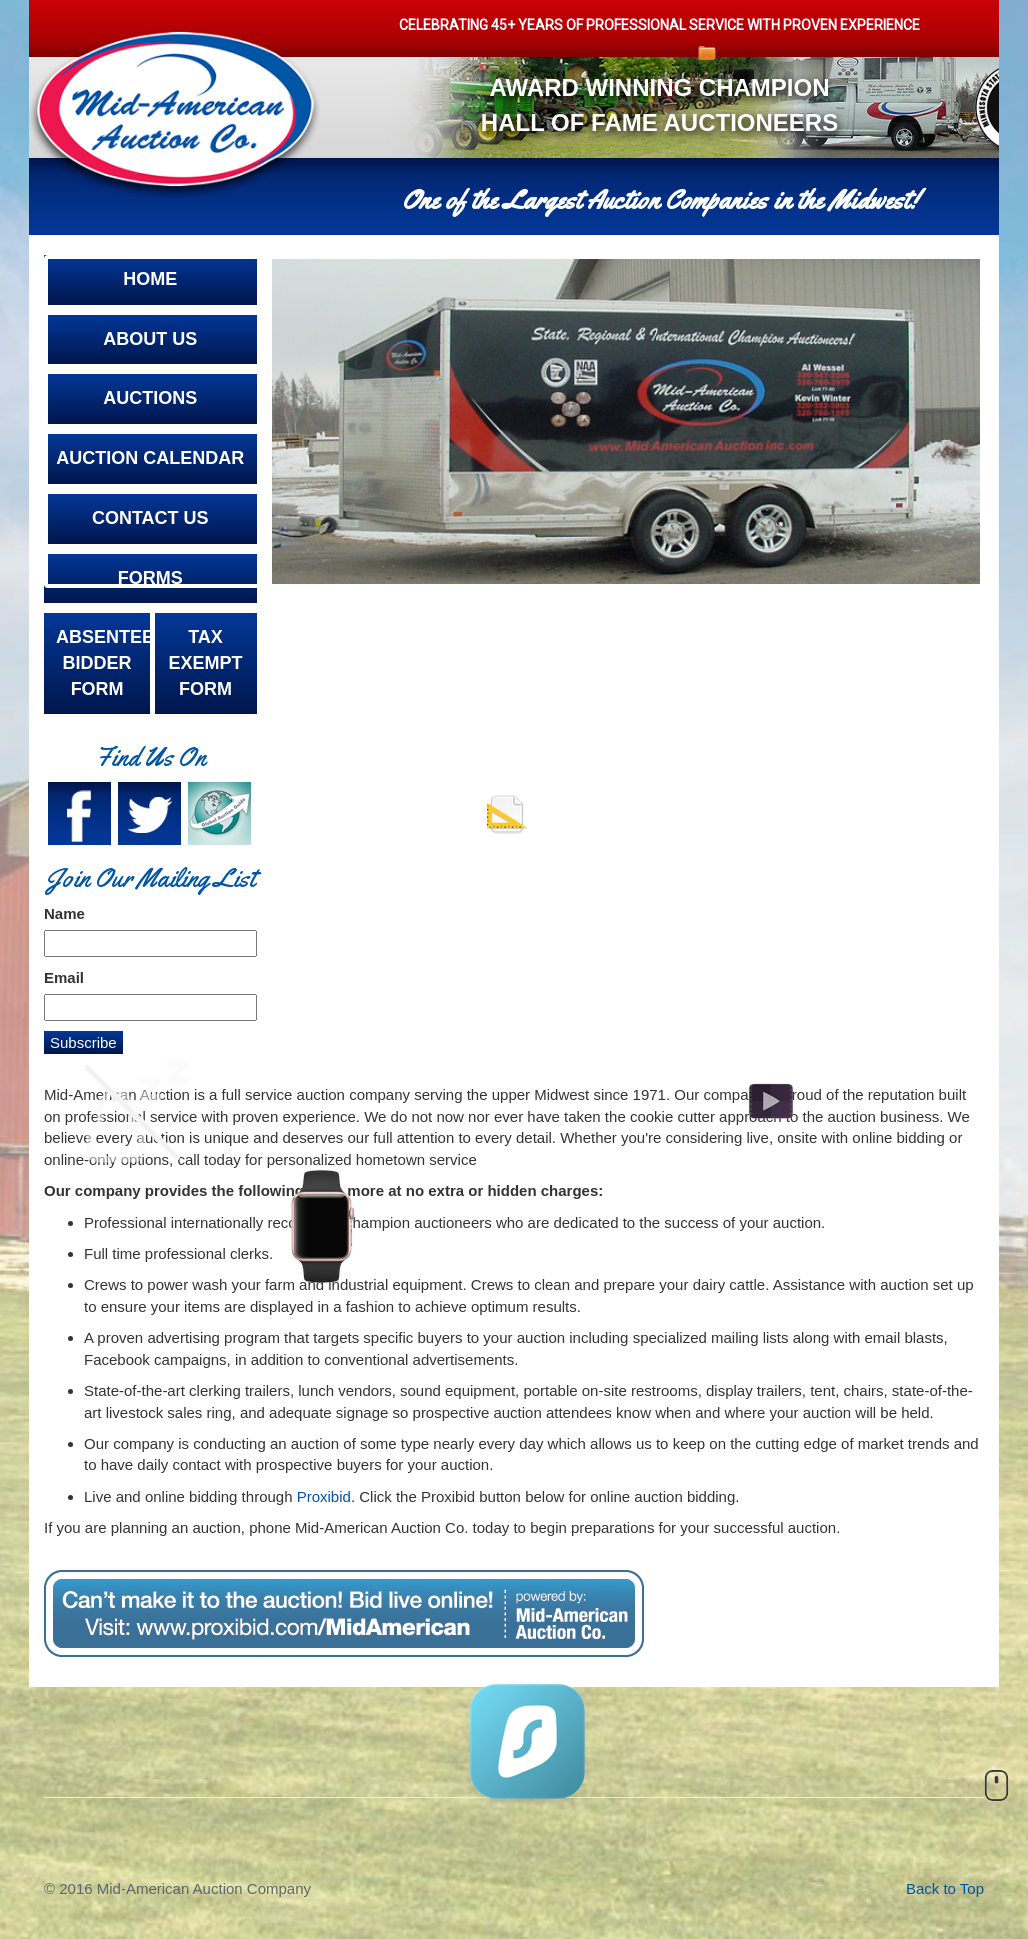 This screenshot has width=1028, height=1939. What do you see at coordinates (707, 53) in the screenshot?
I see `open your games folder` at bounding box center [707, 53].